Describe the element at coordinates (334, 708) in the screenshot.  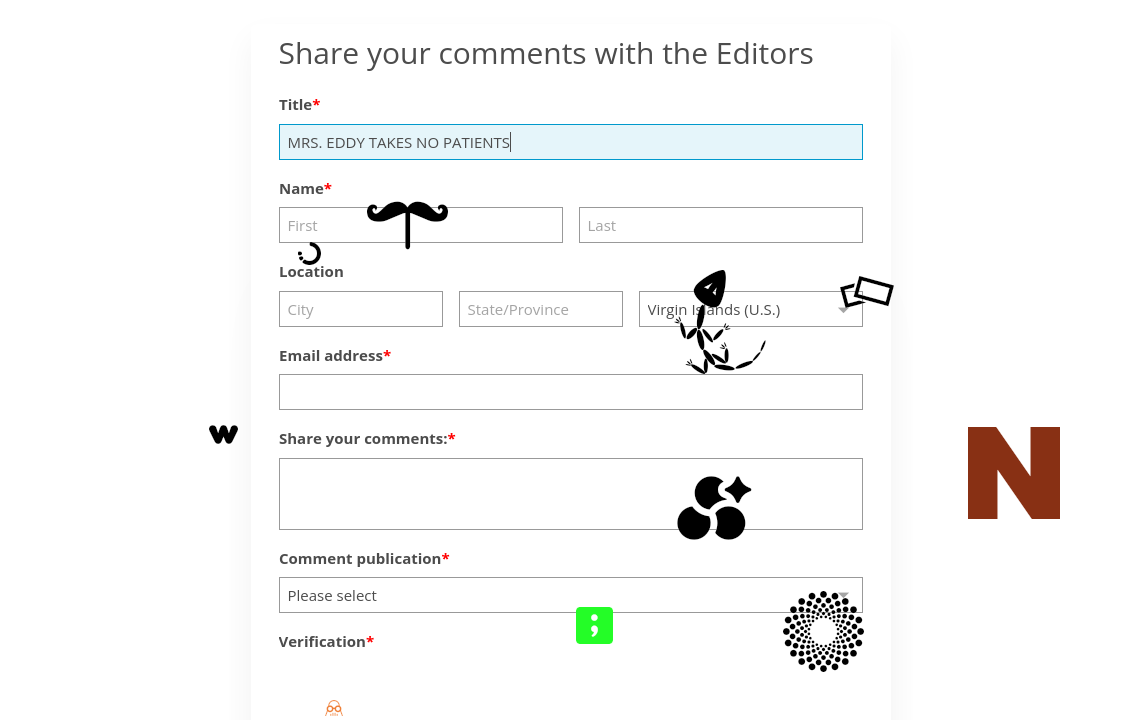
I see `toggle dark mode extension` at that location.